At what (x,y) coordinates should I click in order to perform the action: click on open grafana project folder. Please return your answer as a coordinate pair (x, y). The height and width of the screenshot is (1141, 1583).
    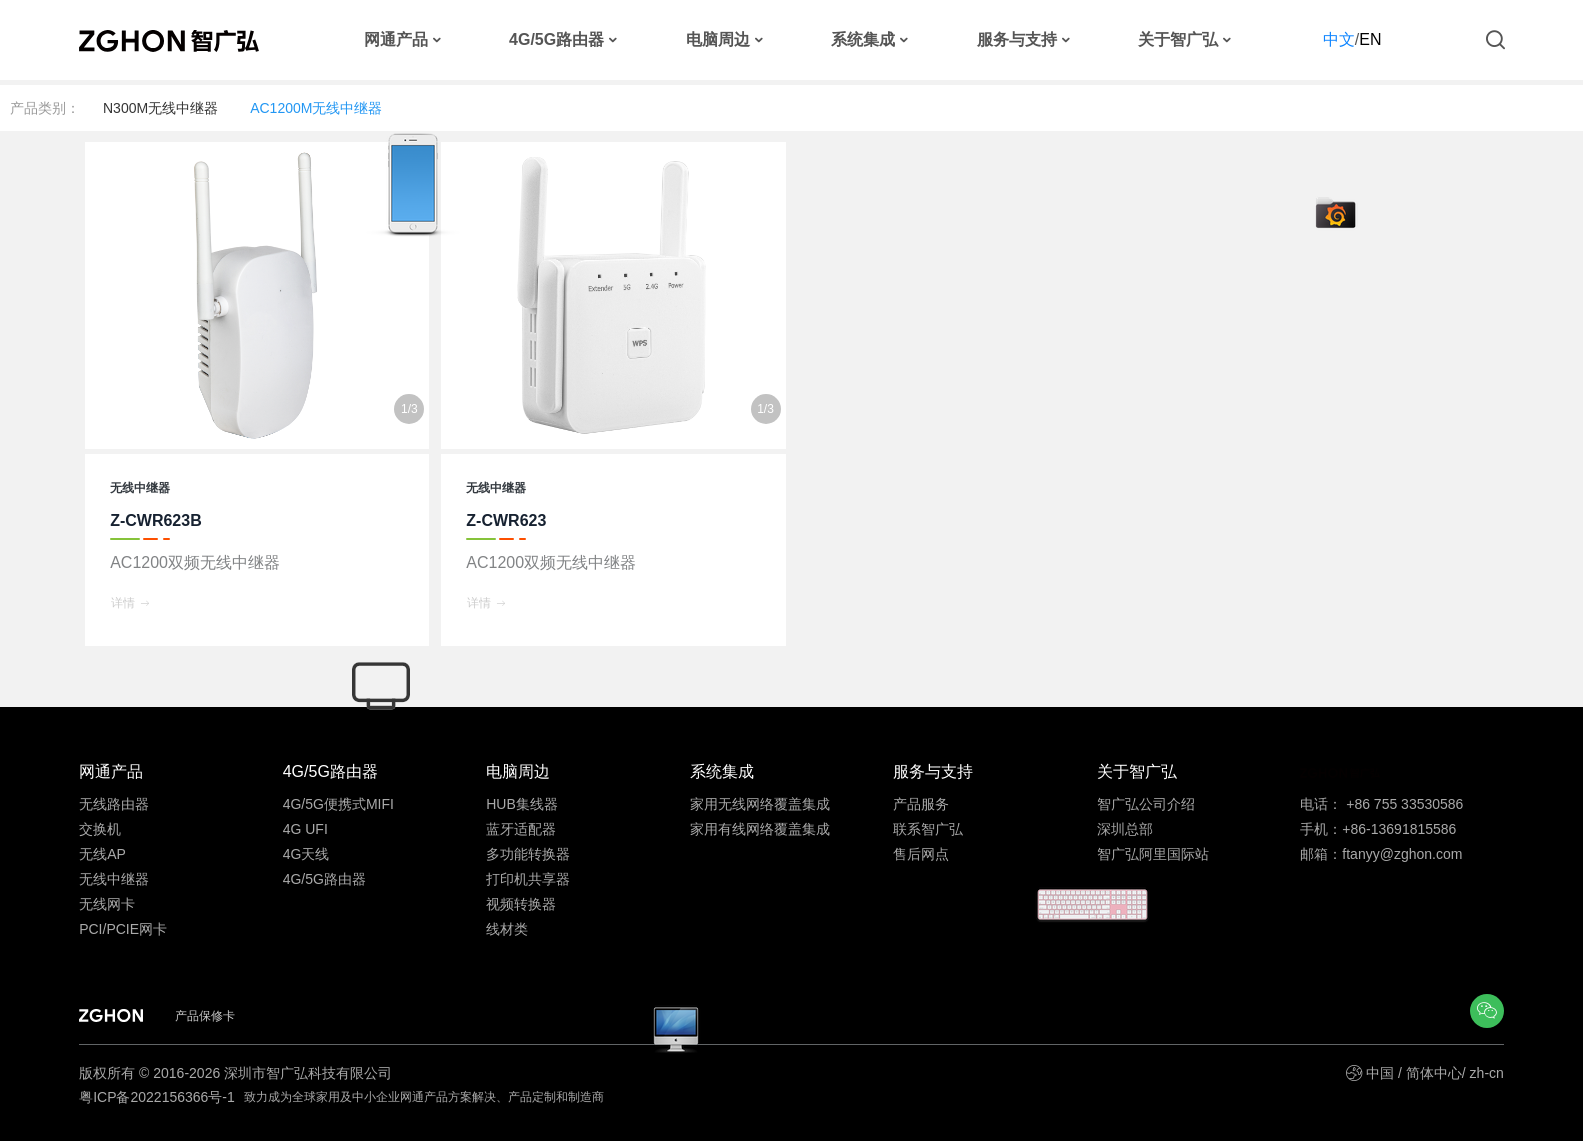
    Looking at the image, I should click on (1335, 213).